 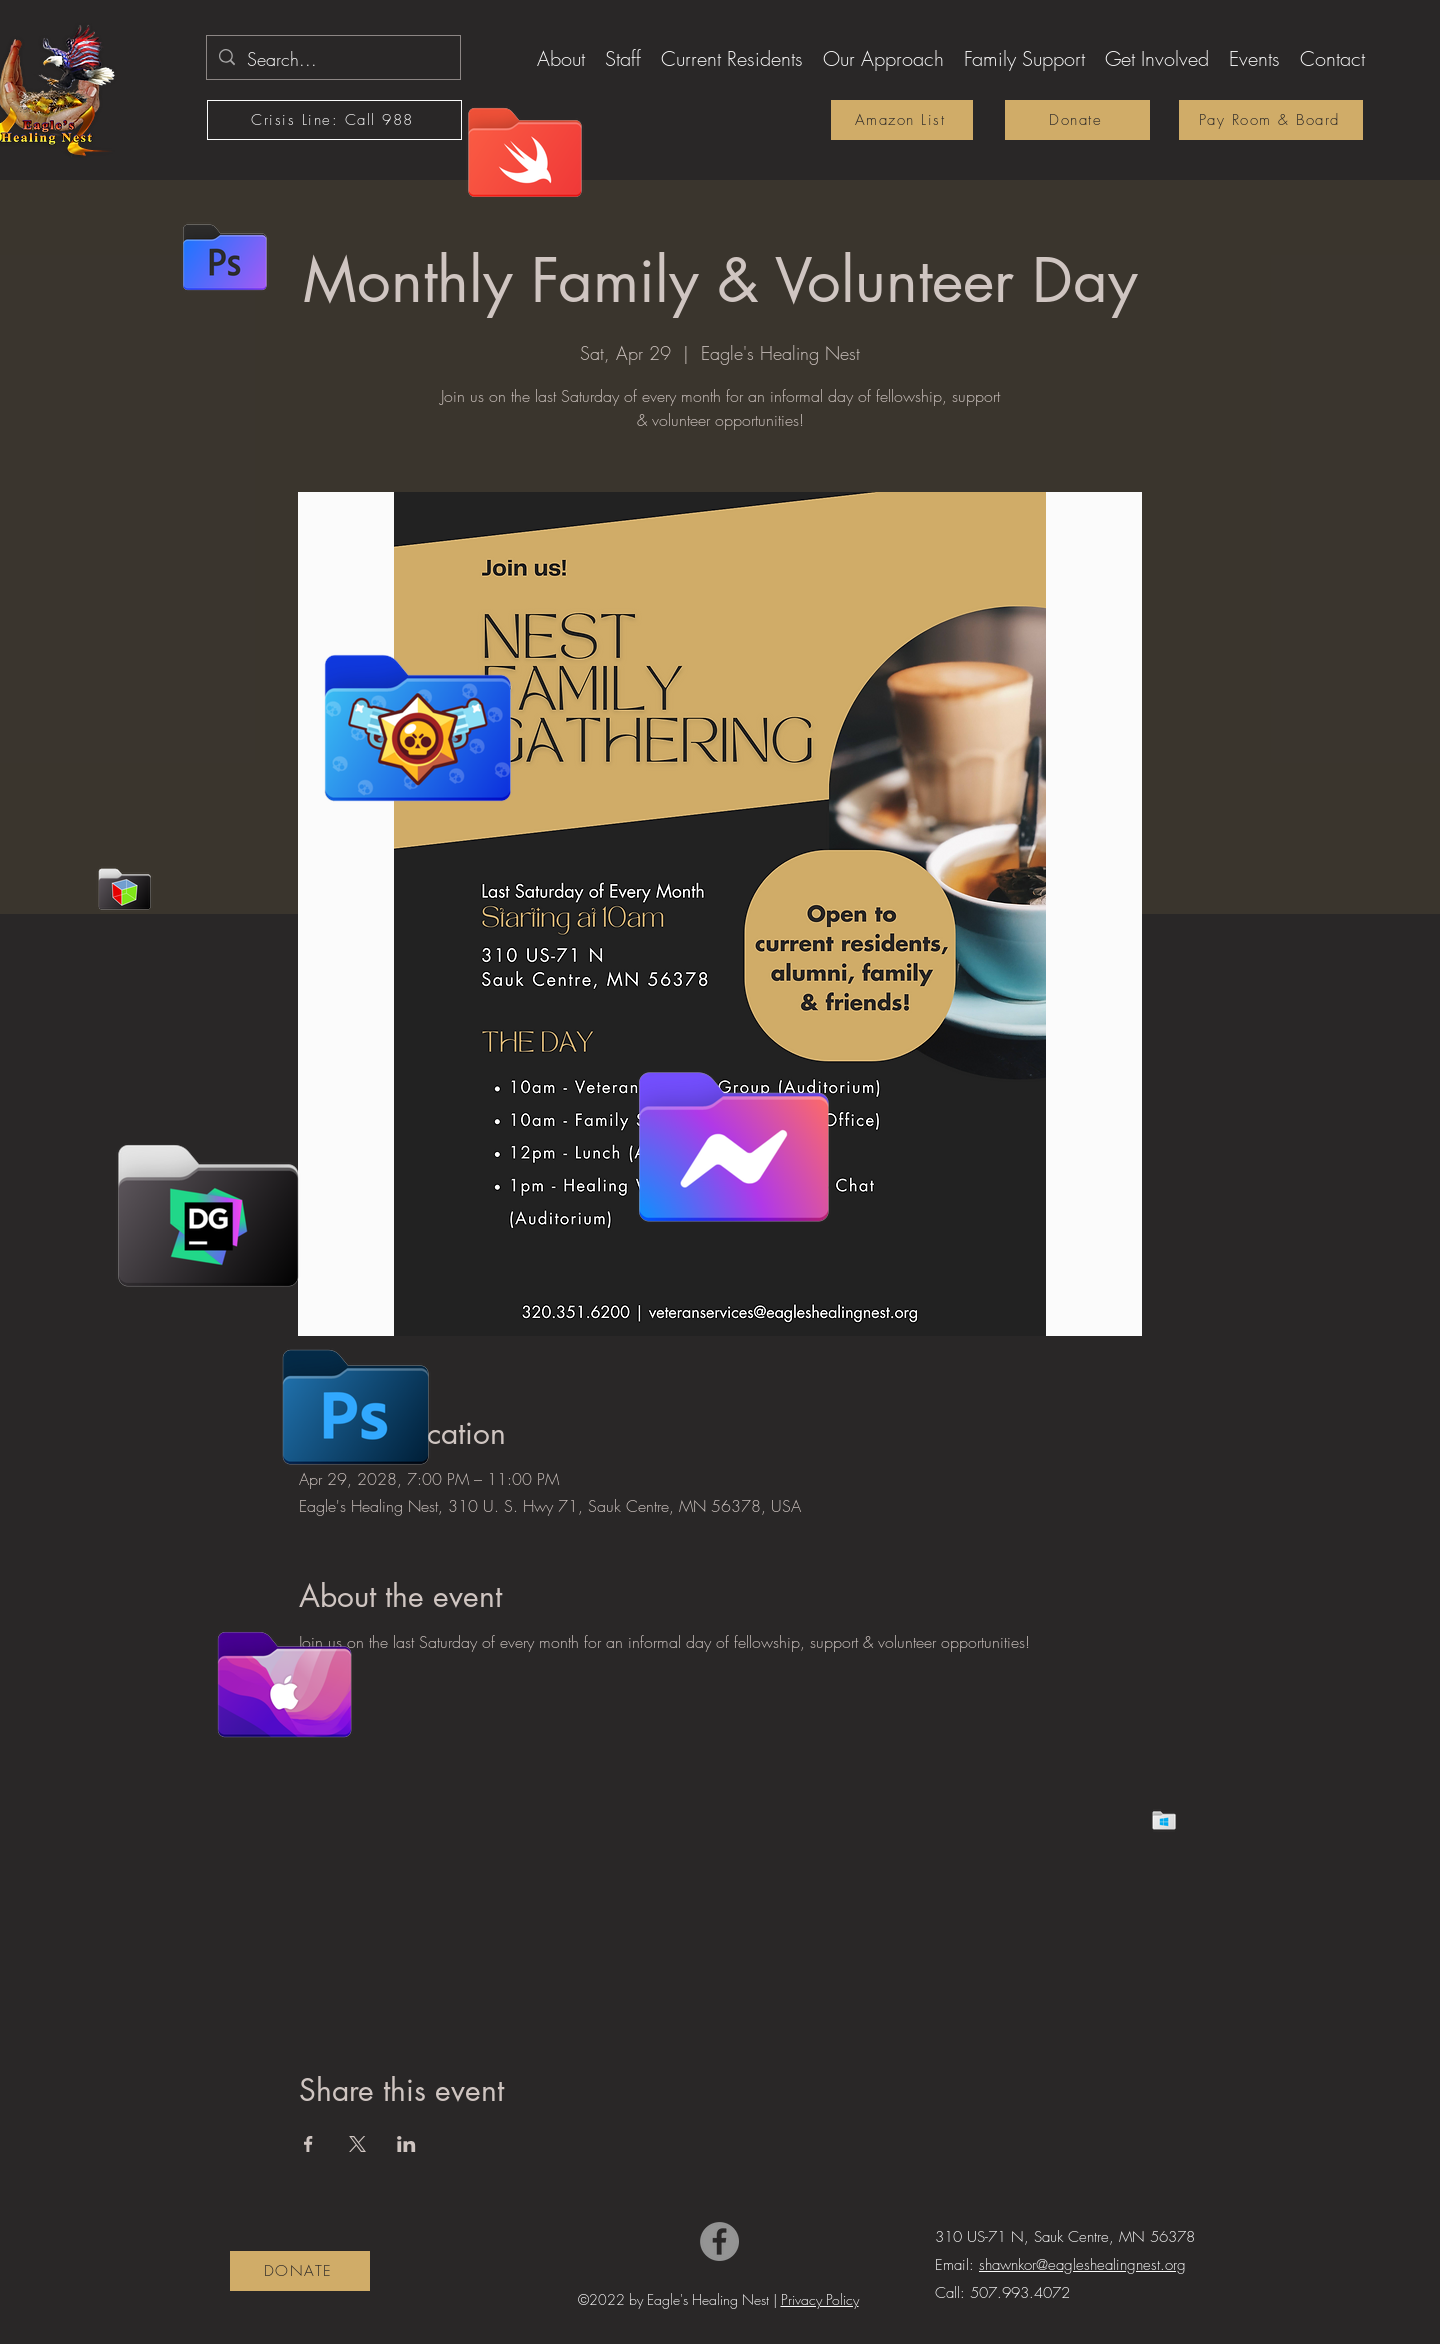 I want to click on open folder containing swift programming projects, so click(x=524, y=155).